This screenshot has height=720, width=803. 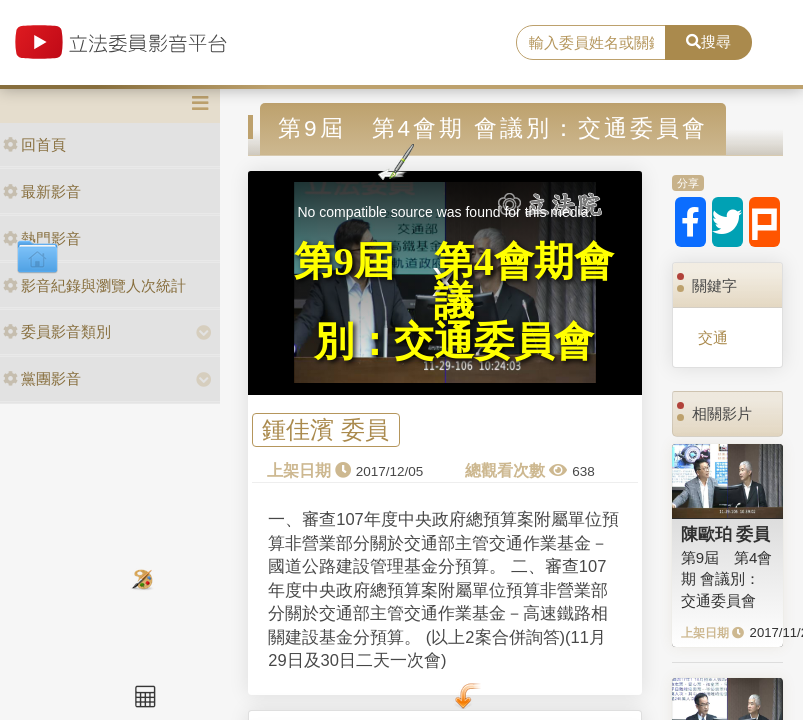 What do you see at coordinates (144, 696) in the screenshot?
I see `open the calculator app` at bounding box center [144, 696].